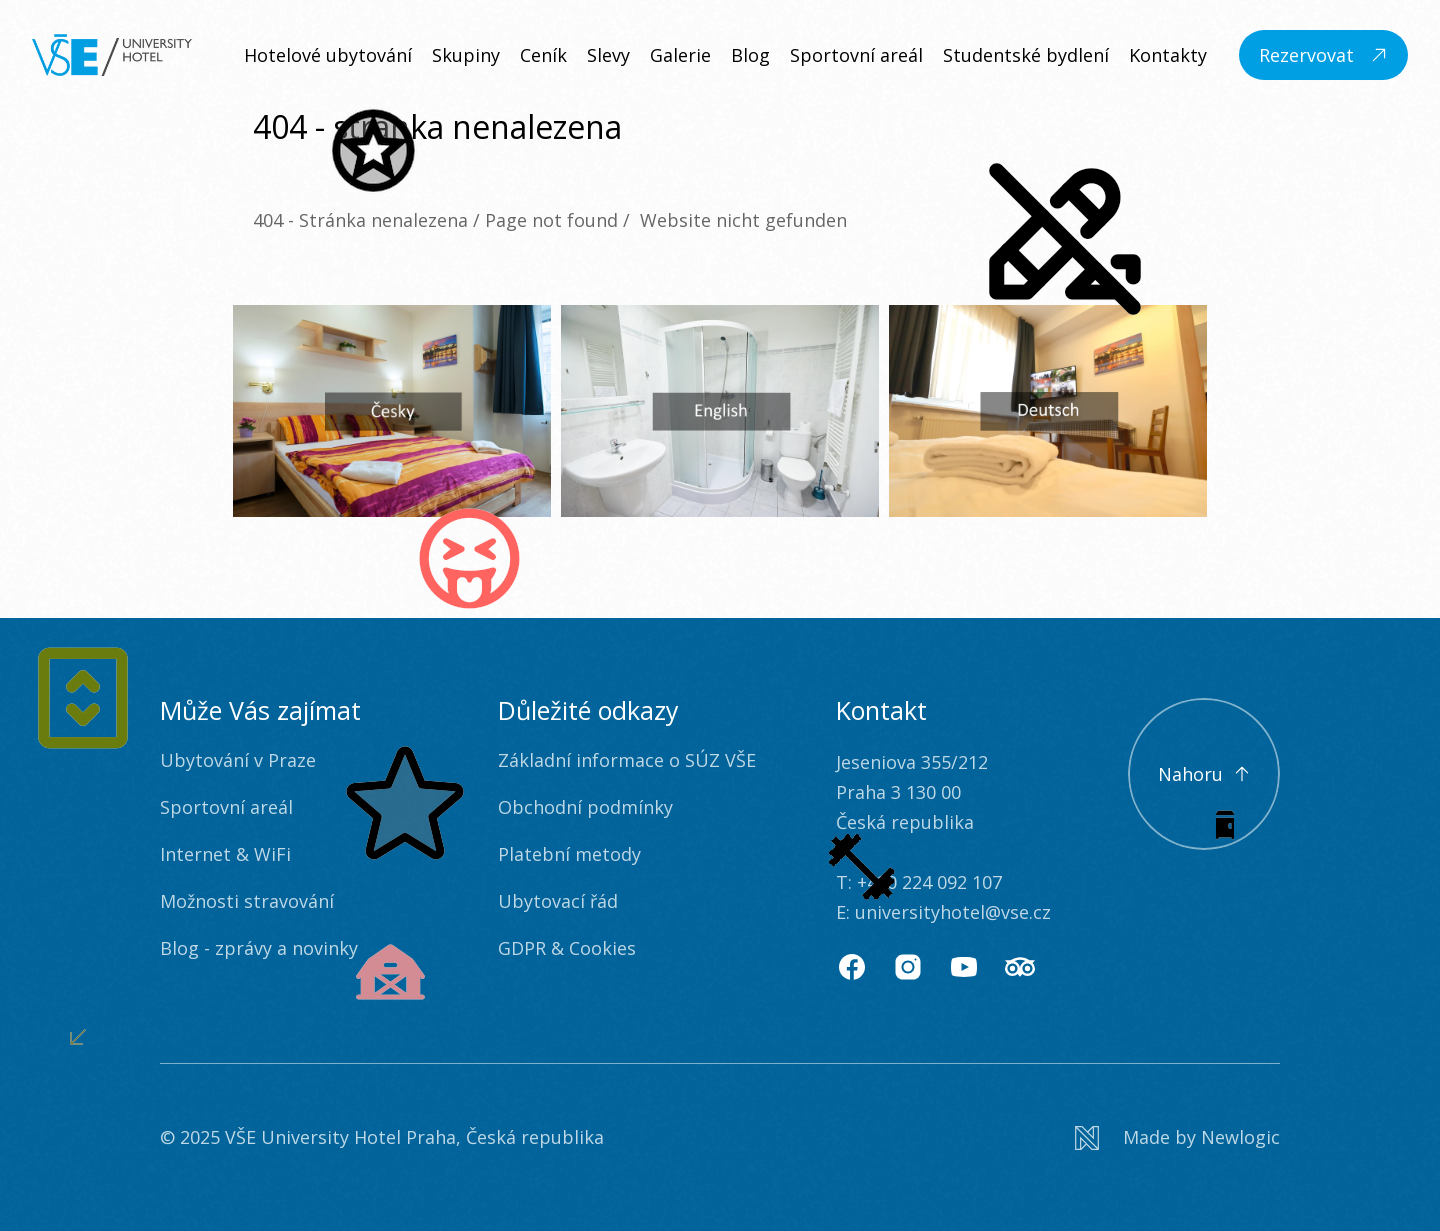 The height and width of the screenshot is (1231, 1440). Describe the element at coordinates (373, 150) in the screenshot. I see `view favorites or starred items` at that location.